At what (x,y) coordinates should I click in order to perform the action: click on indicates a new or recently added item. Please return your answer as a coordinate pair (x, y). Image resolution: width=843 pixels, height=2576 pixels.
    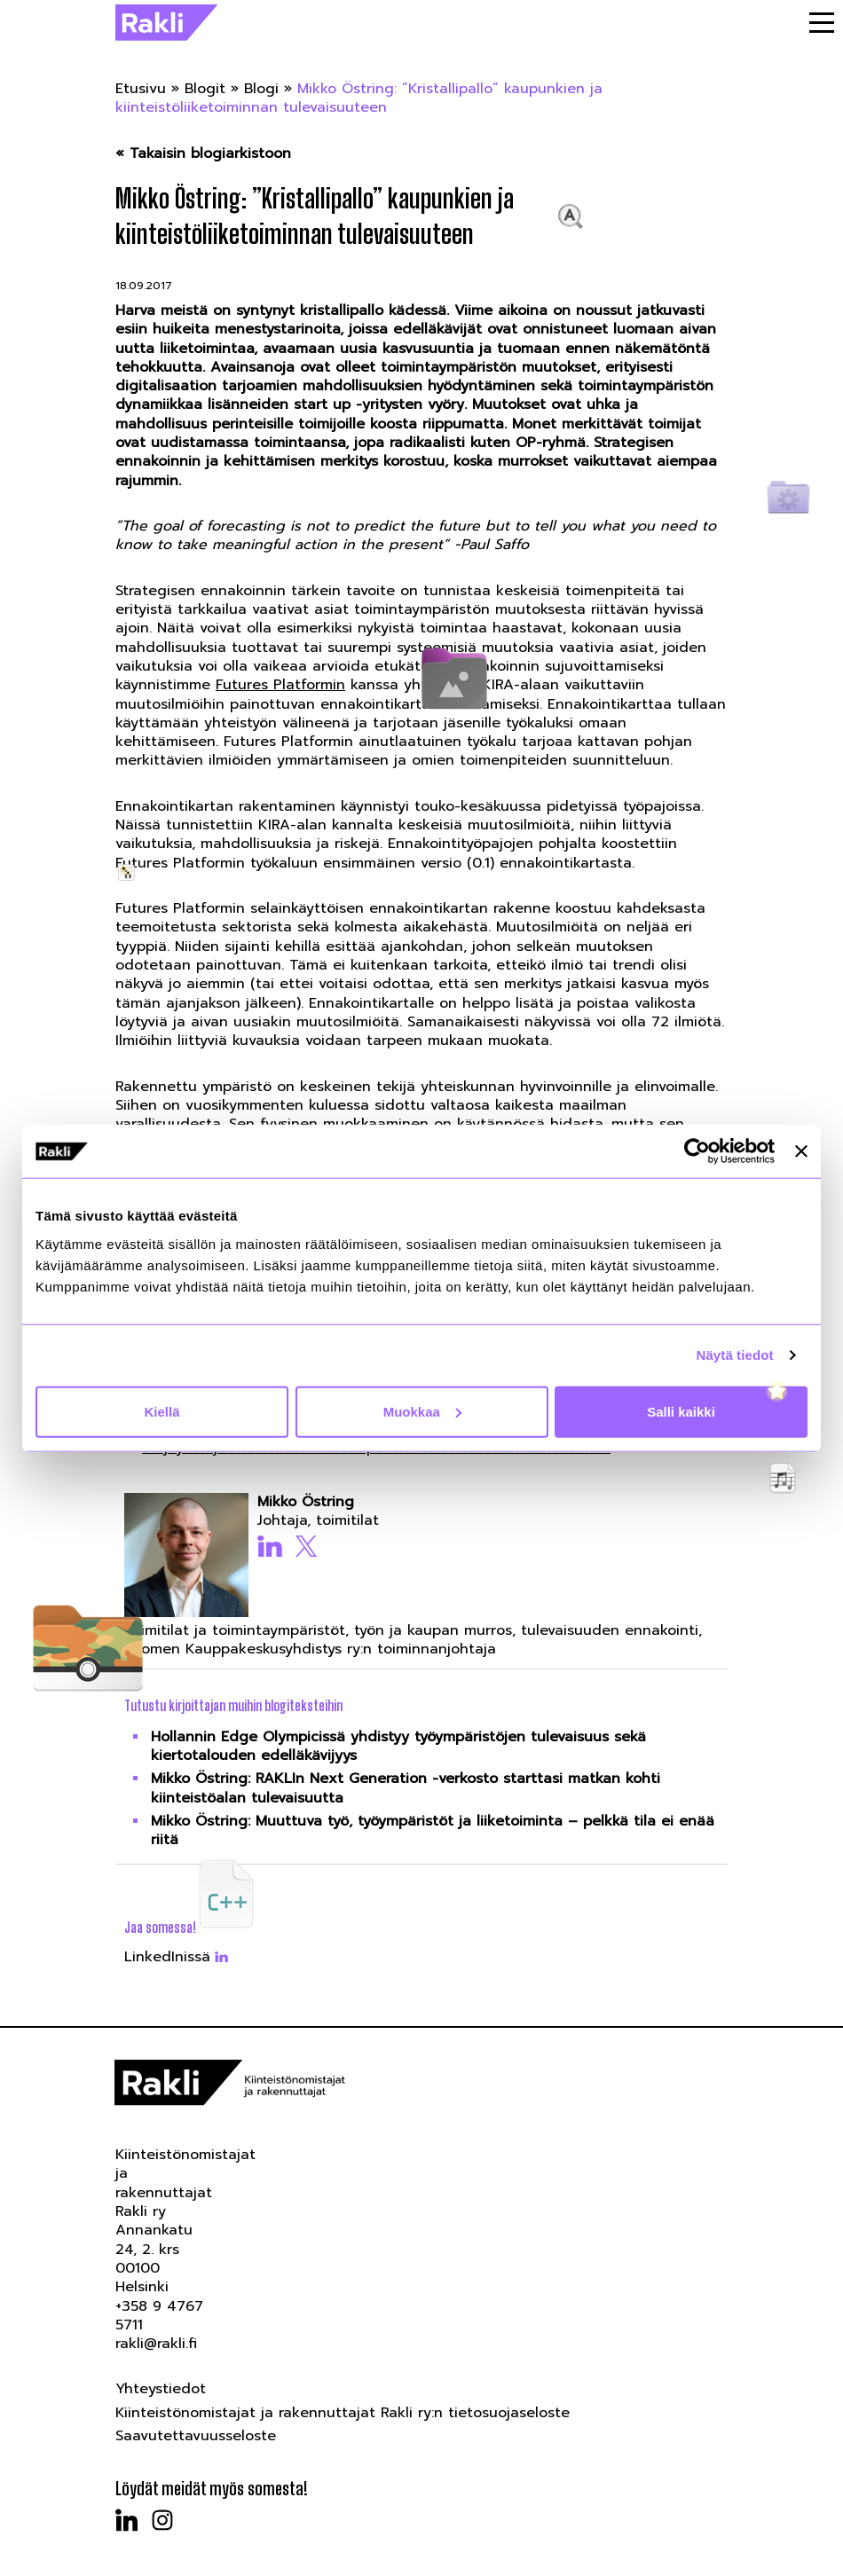
    Looking at the image, I should click on (776, 1392).